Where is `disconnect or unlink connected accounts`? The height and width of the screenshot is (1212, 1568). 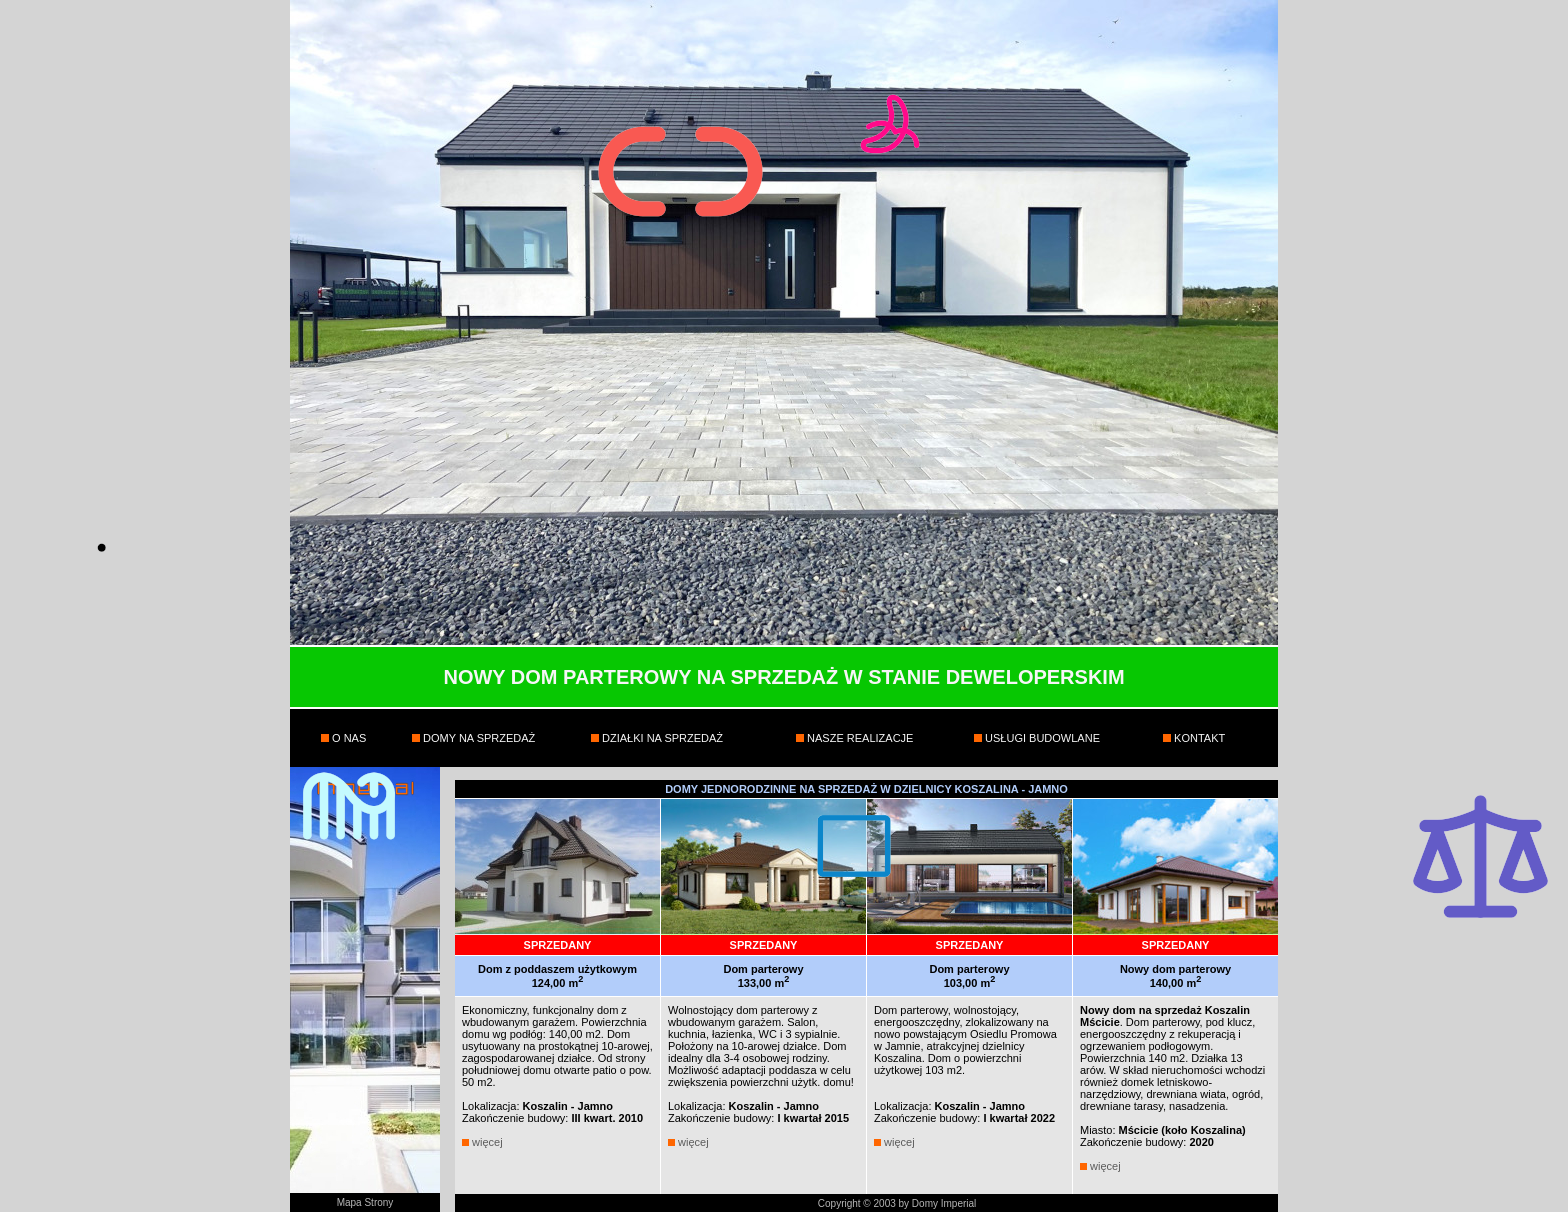 disconnect or unlink connected accounts is located at coordinates (680, 171).